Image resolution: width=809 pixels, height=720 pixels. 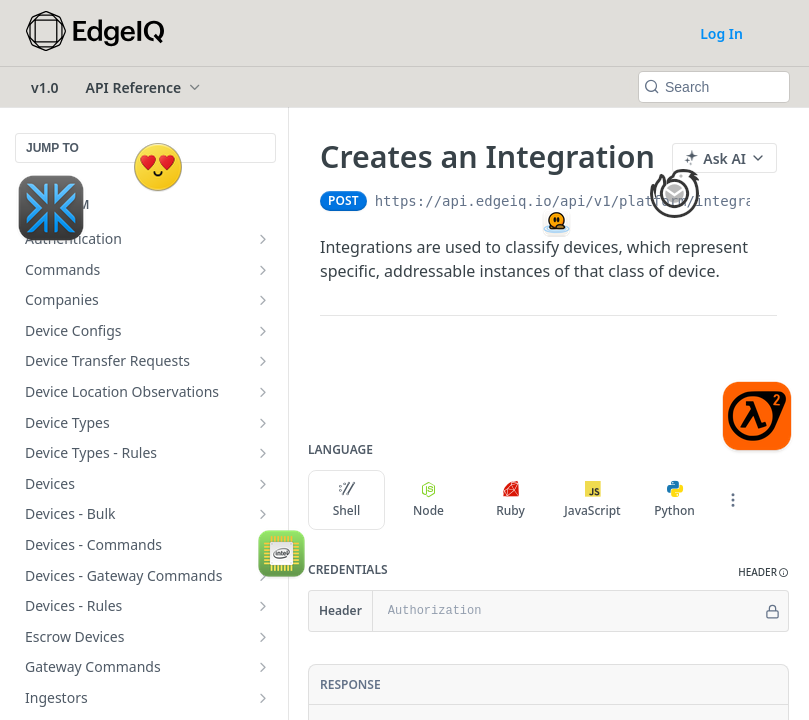 I want to click on open exodus cryptocurrency wallet, so click(x=51, y=208).